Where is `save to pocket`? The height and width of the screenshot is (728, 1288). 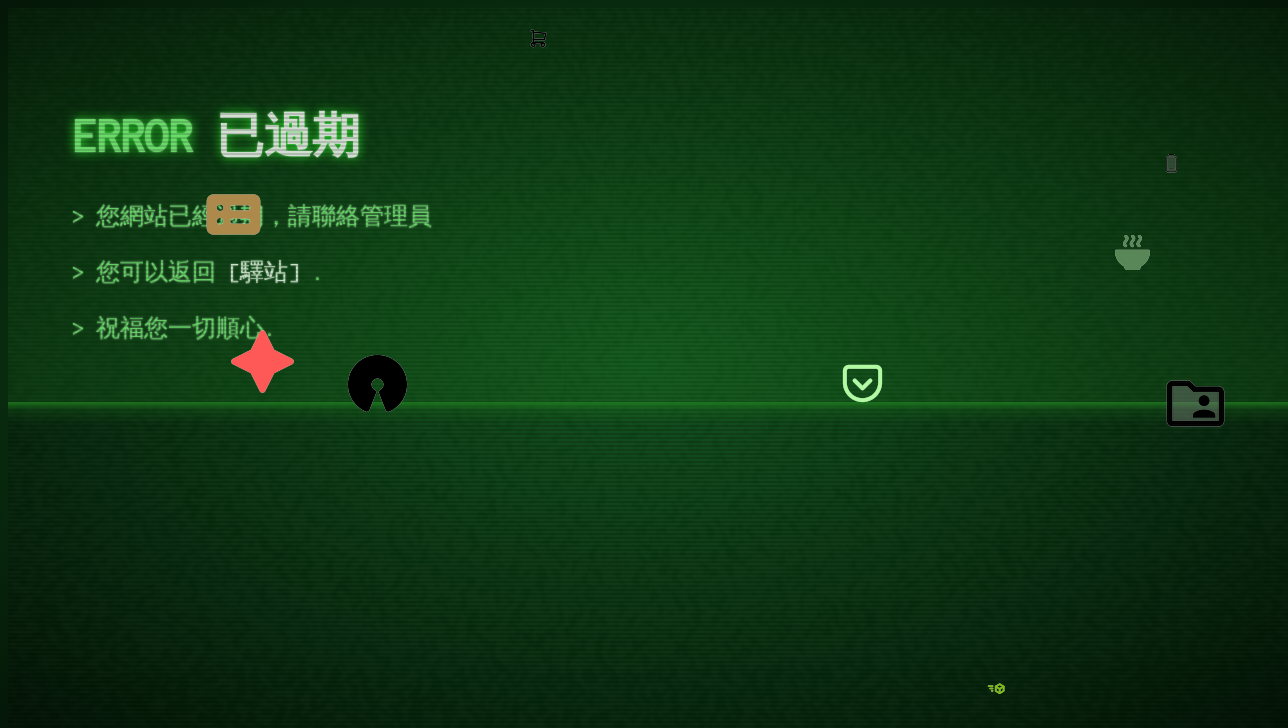
save to pocket is located at coordinates (862, 382).